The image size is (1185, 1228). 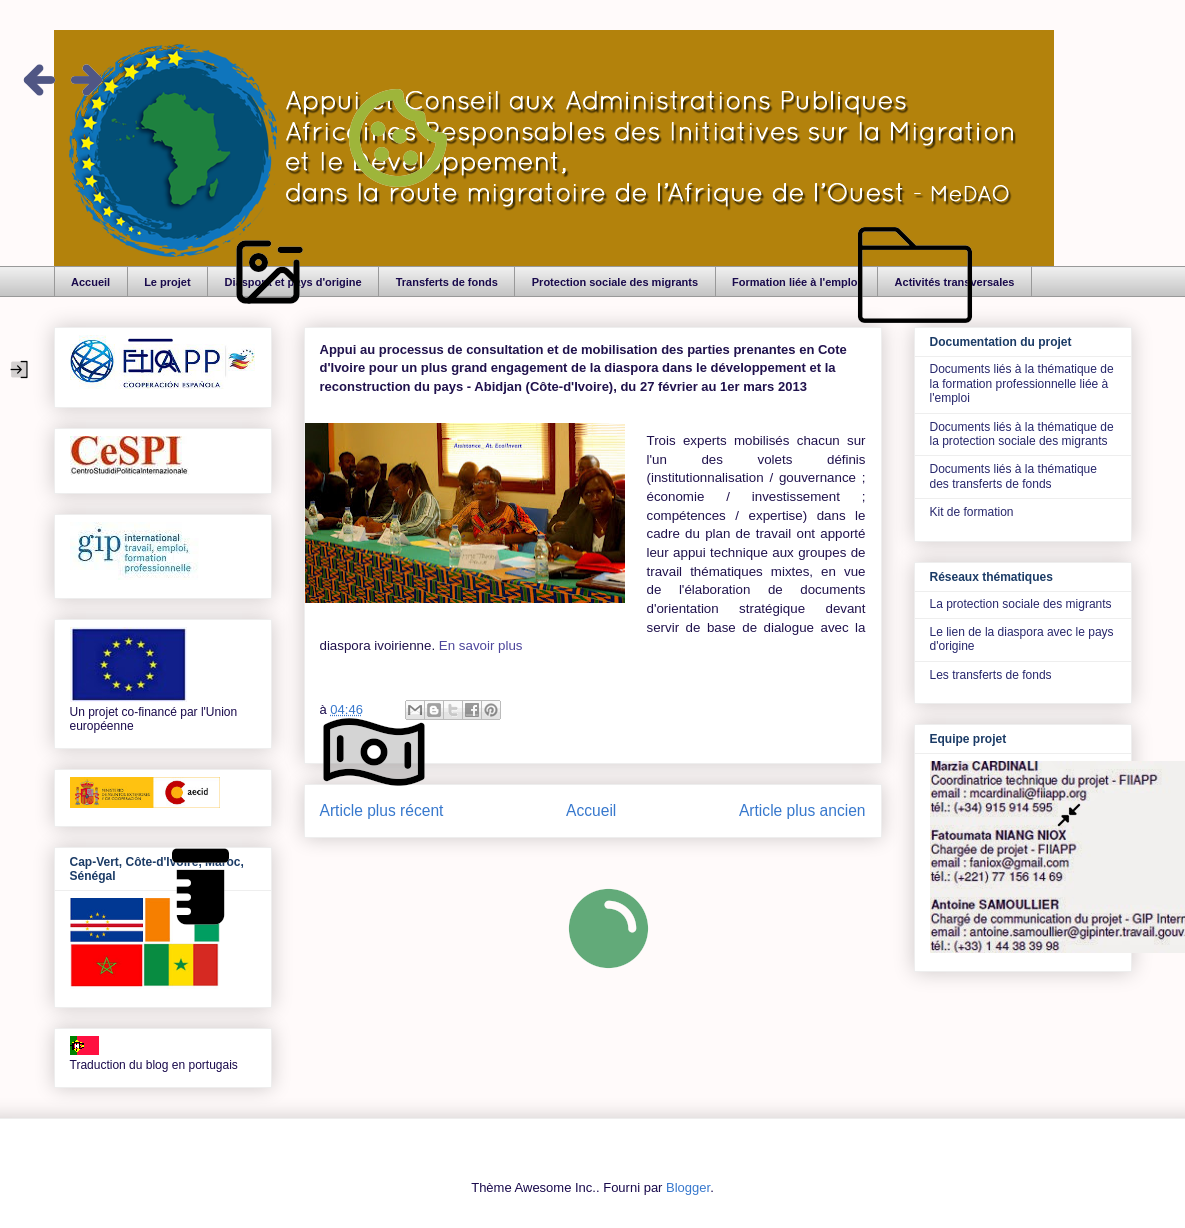 What do you see at coordinates (1069, 815) in the screenshot?
I see `exit fullscreen mode` at bounding box center [1069, 815].